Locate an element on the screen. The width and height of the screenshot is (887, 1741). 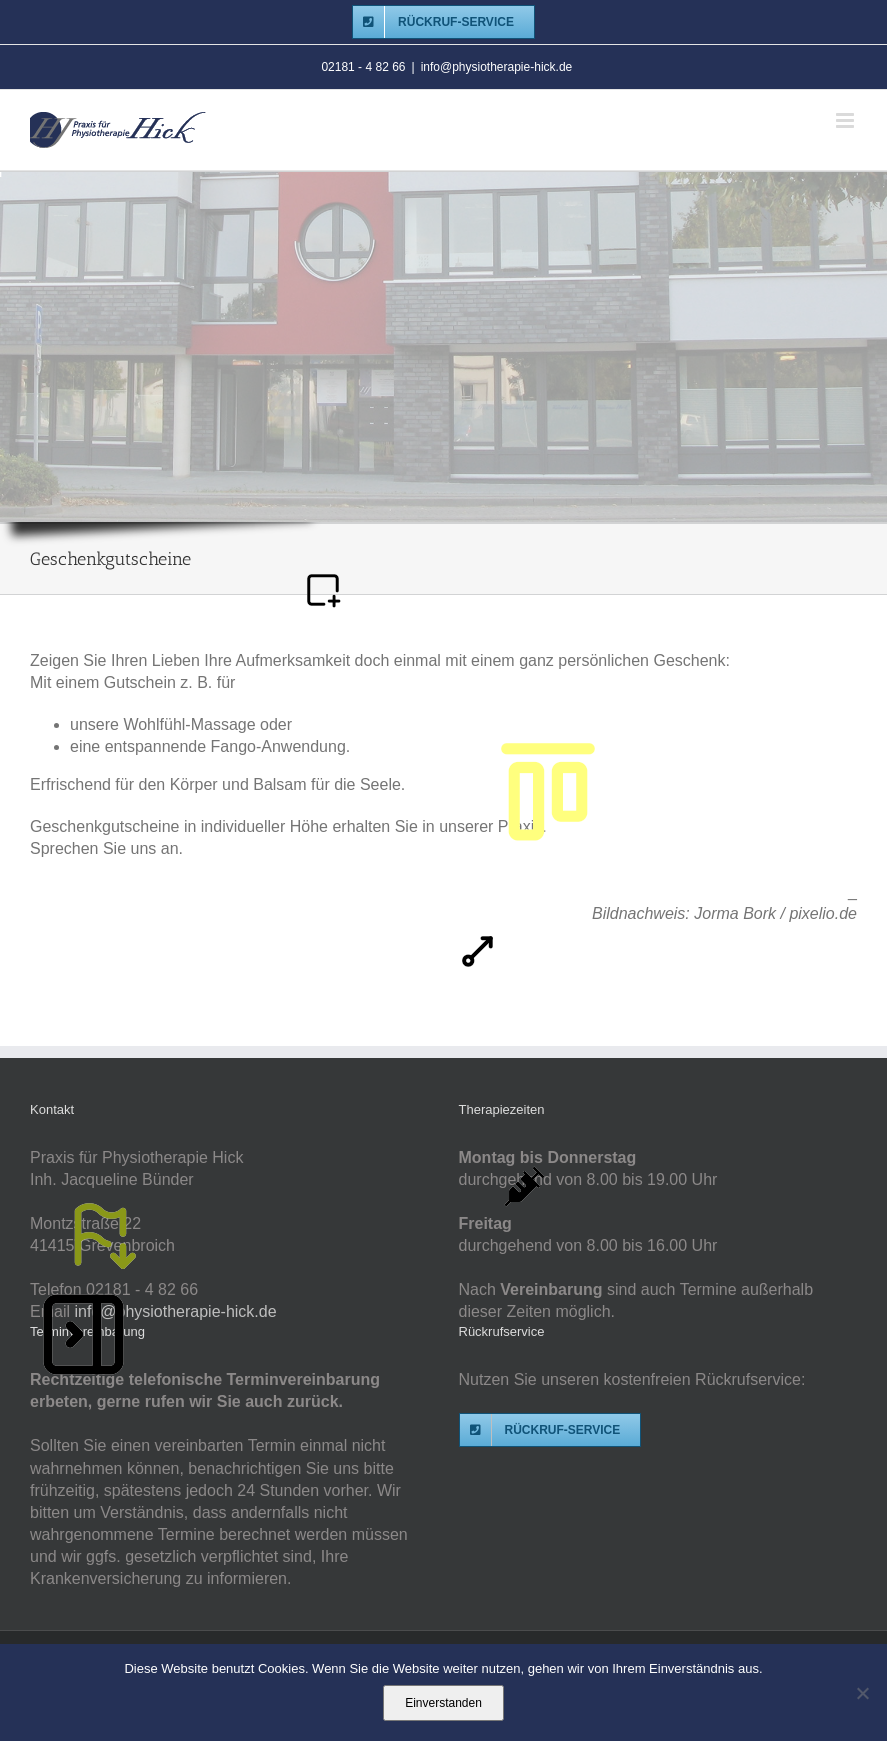
collapse the right sidebar panel is located at coordinates (83, 1334).